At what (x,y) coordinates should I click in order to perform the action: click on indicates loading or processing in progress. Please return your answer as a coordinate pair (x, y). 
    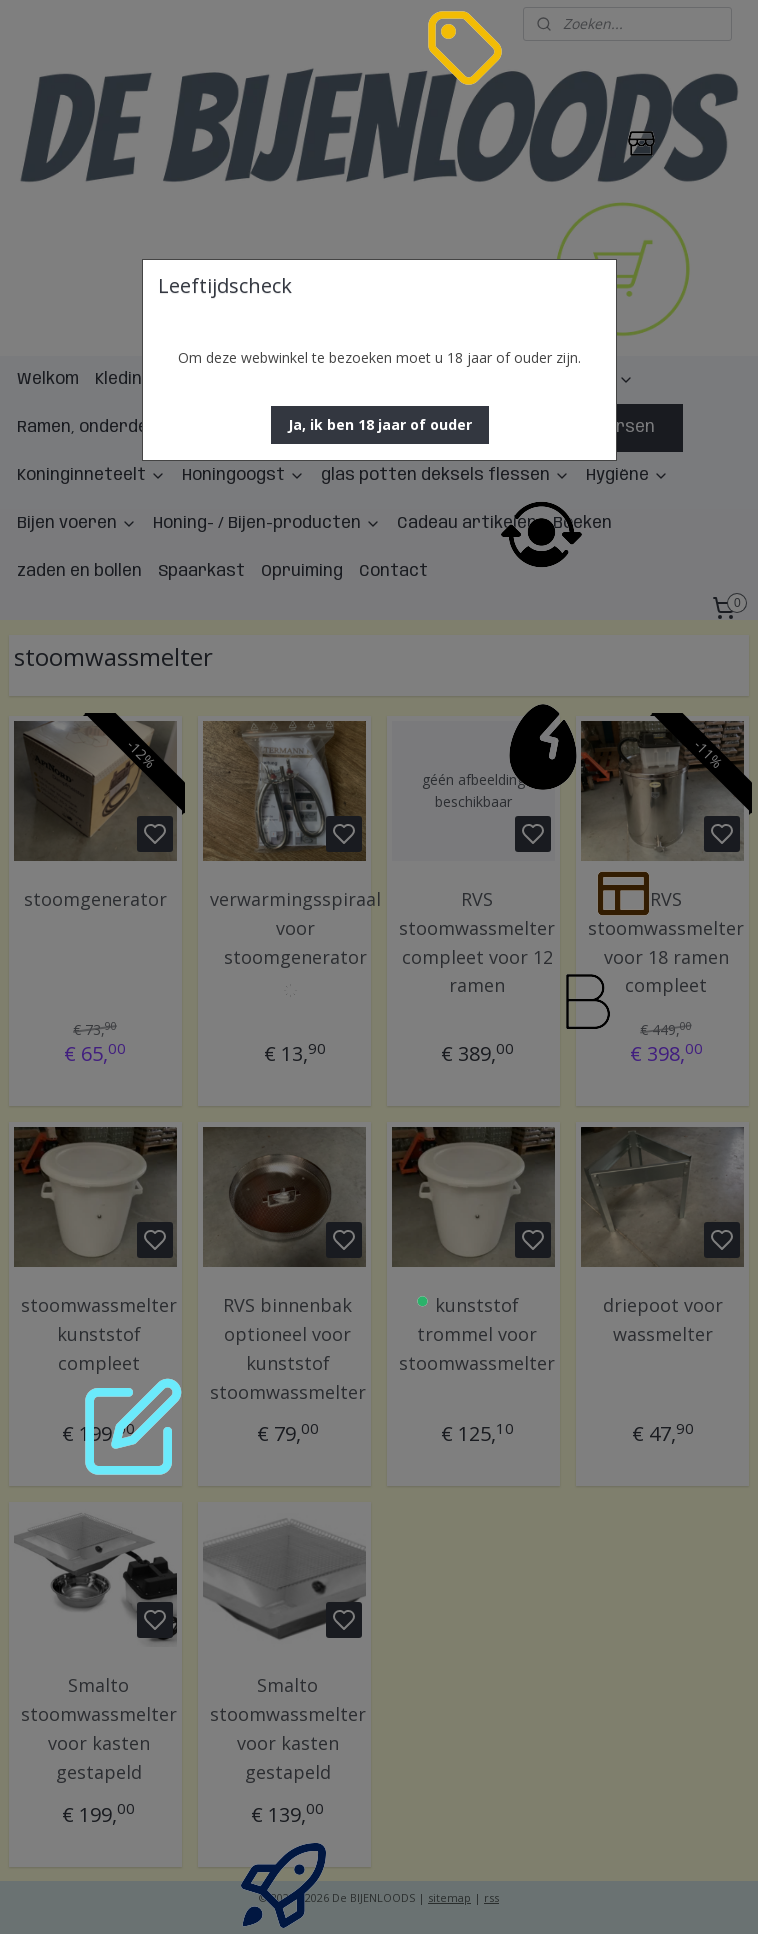
    Looking at the image, I should click on (290, 990).